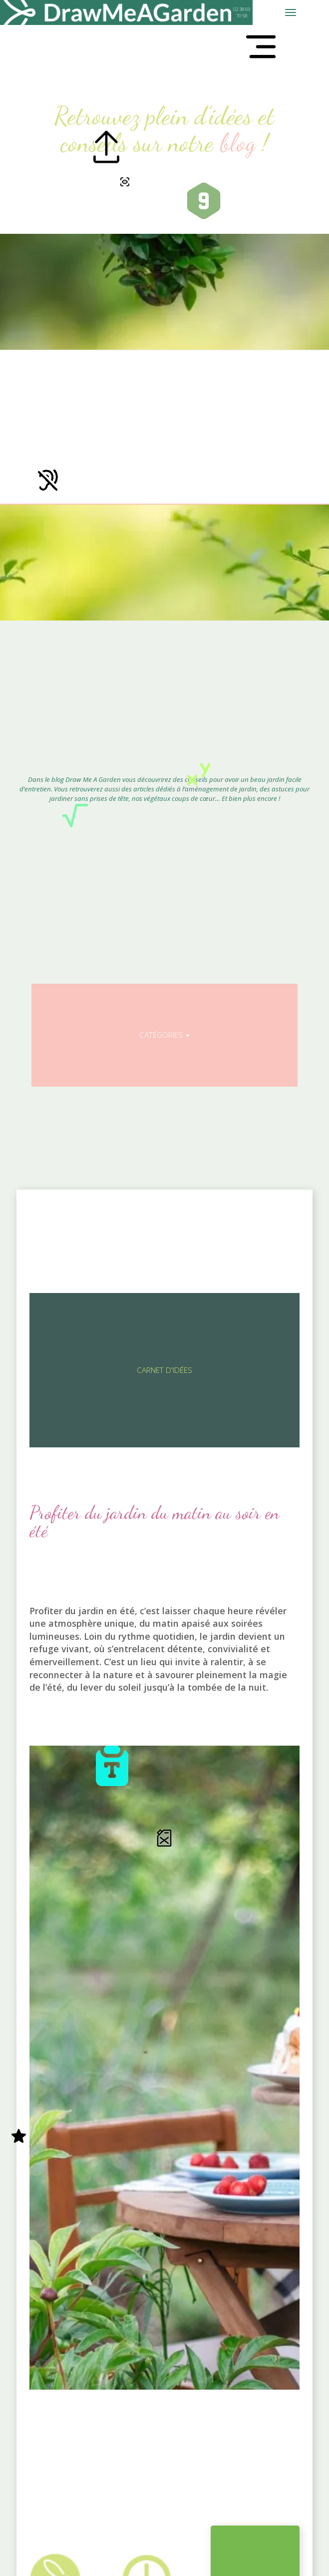 This screenshot has height=2576, width=329. What do you see at coordinates (106, 147) in the screenshot?
I see `upload a file or document` at bounding box center [106, 147].